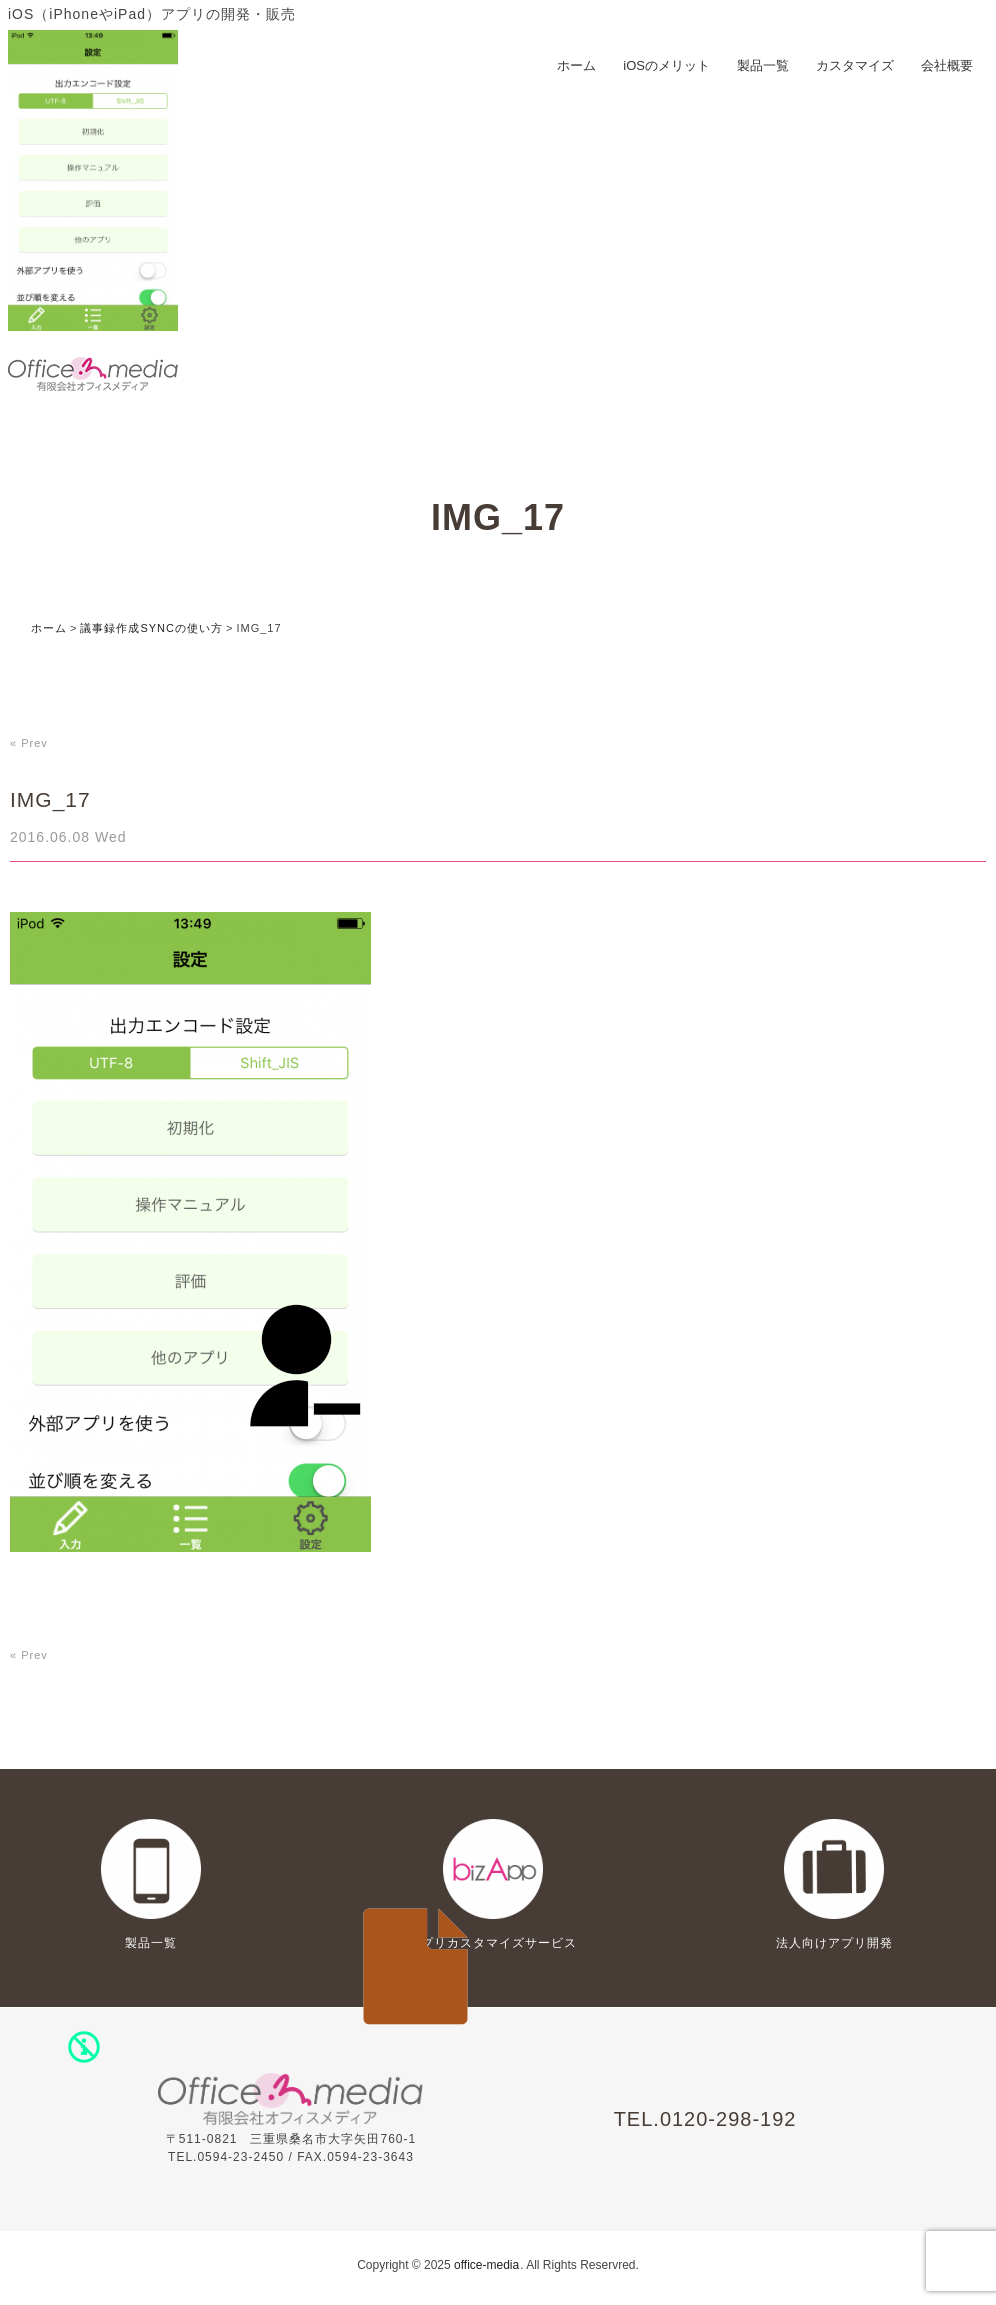  What do you see at coordinates (84, 2047) in the screenshot?
I see `information unavailable or hidden` at bounding box center [84, 2047].